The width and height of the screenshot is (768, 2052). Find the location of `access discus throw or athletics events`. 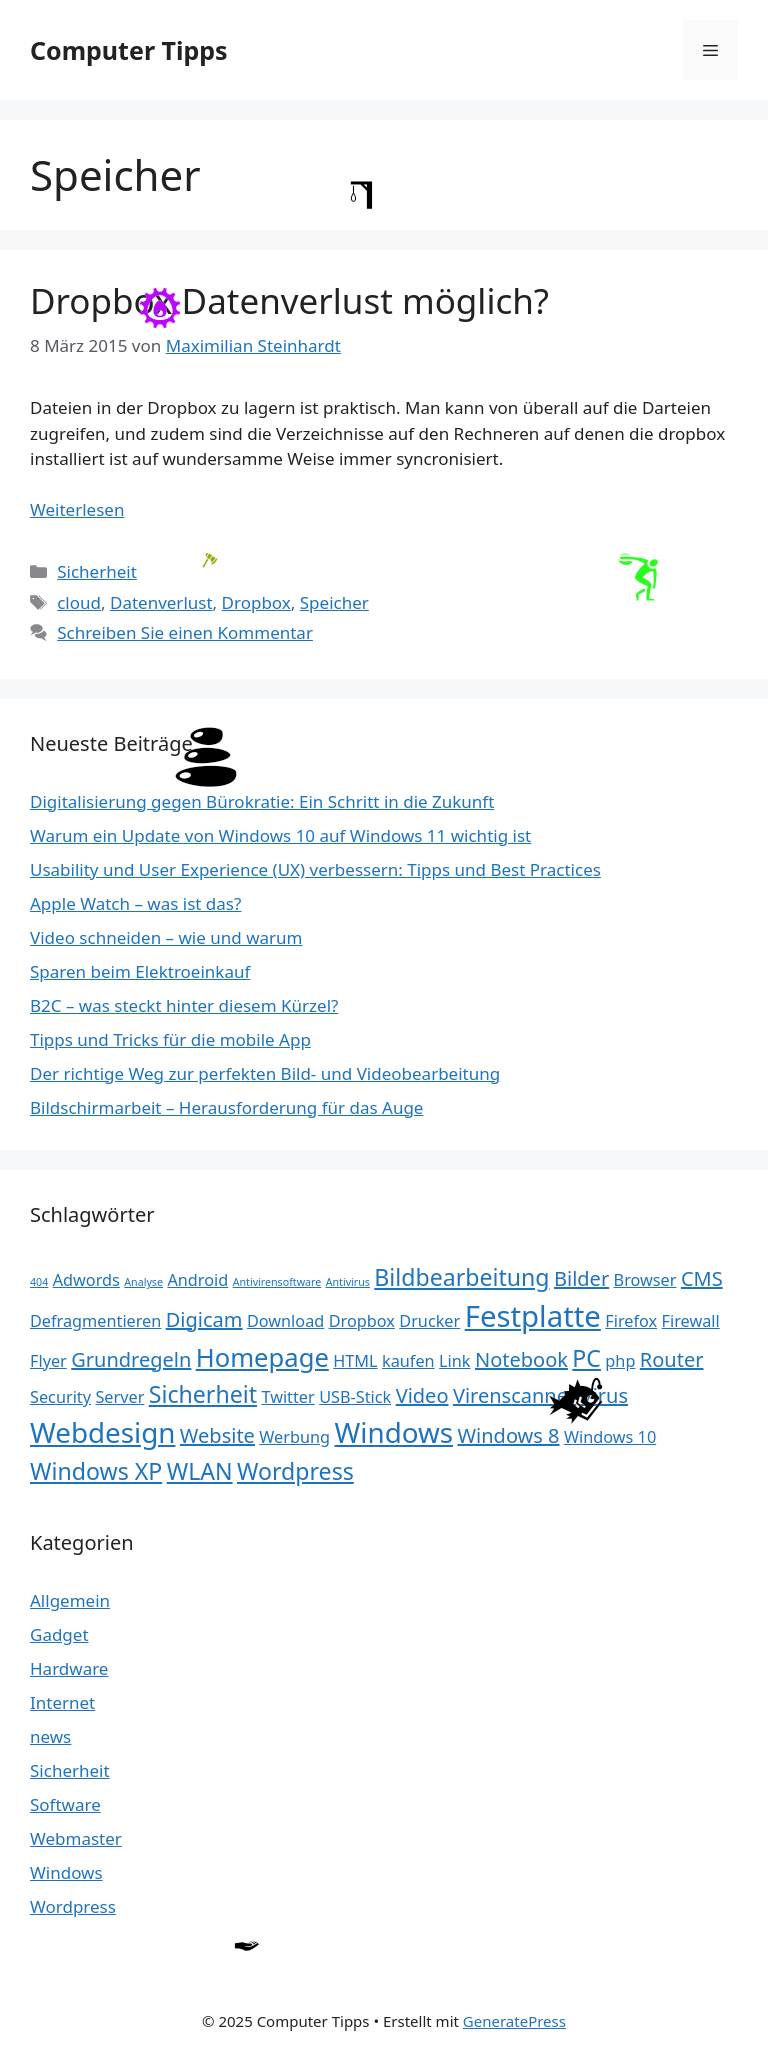

access discus throw or athletics events is located at coordinates (638, 577).